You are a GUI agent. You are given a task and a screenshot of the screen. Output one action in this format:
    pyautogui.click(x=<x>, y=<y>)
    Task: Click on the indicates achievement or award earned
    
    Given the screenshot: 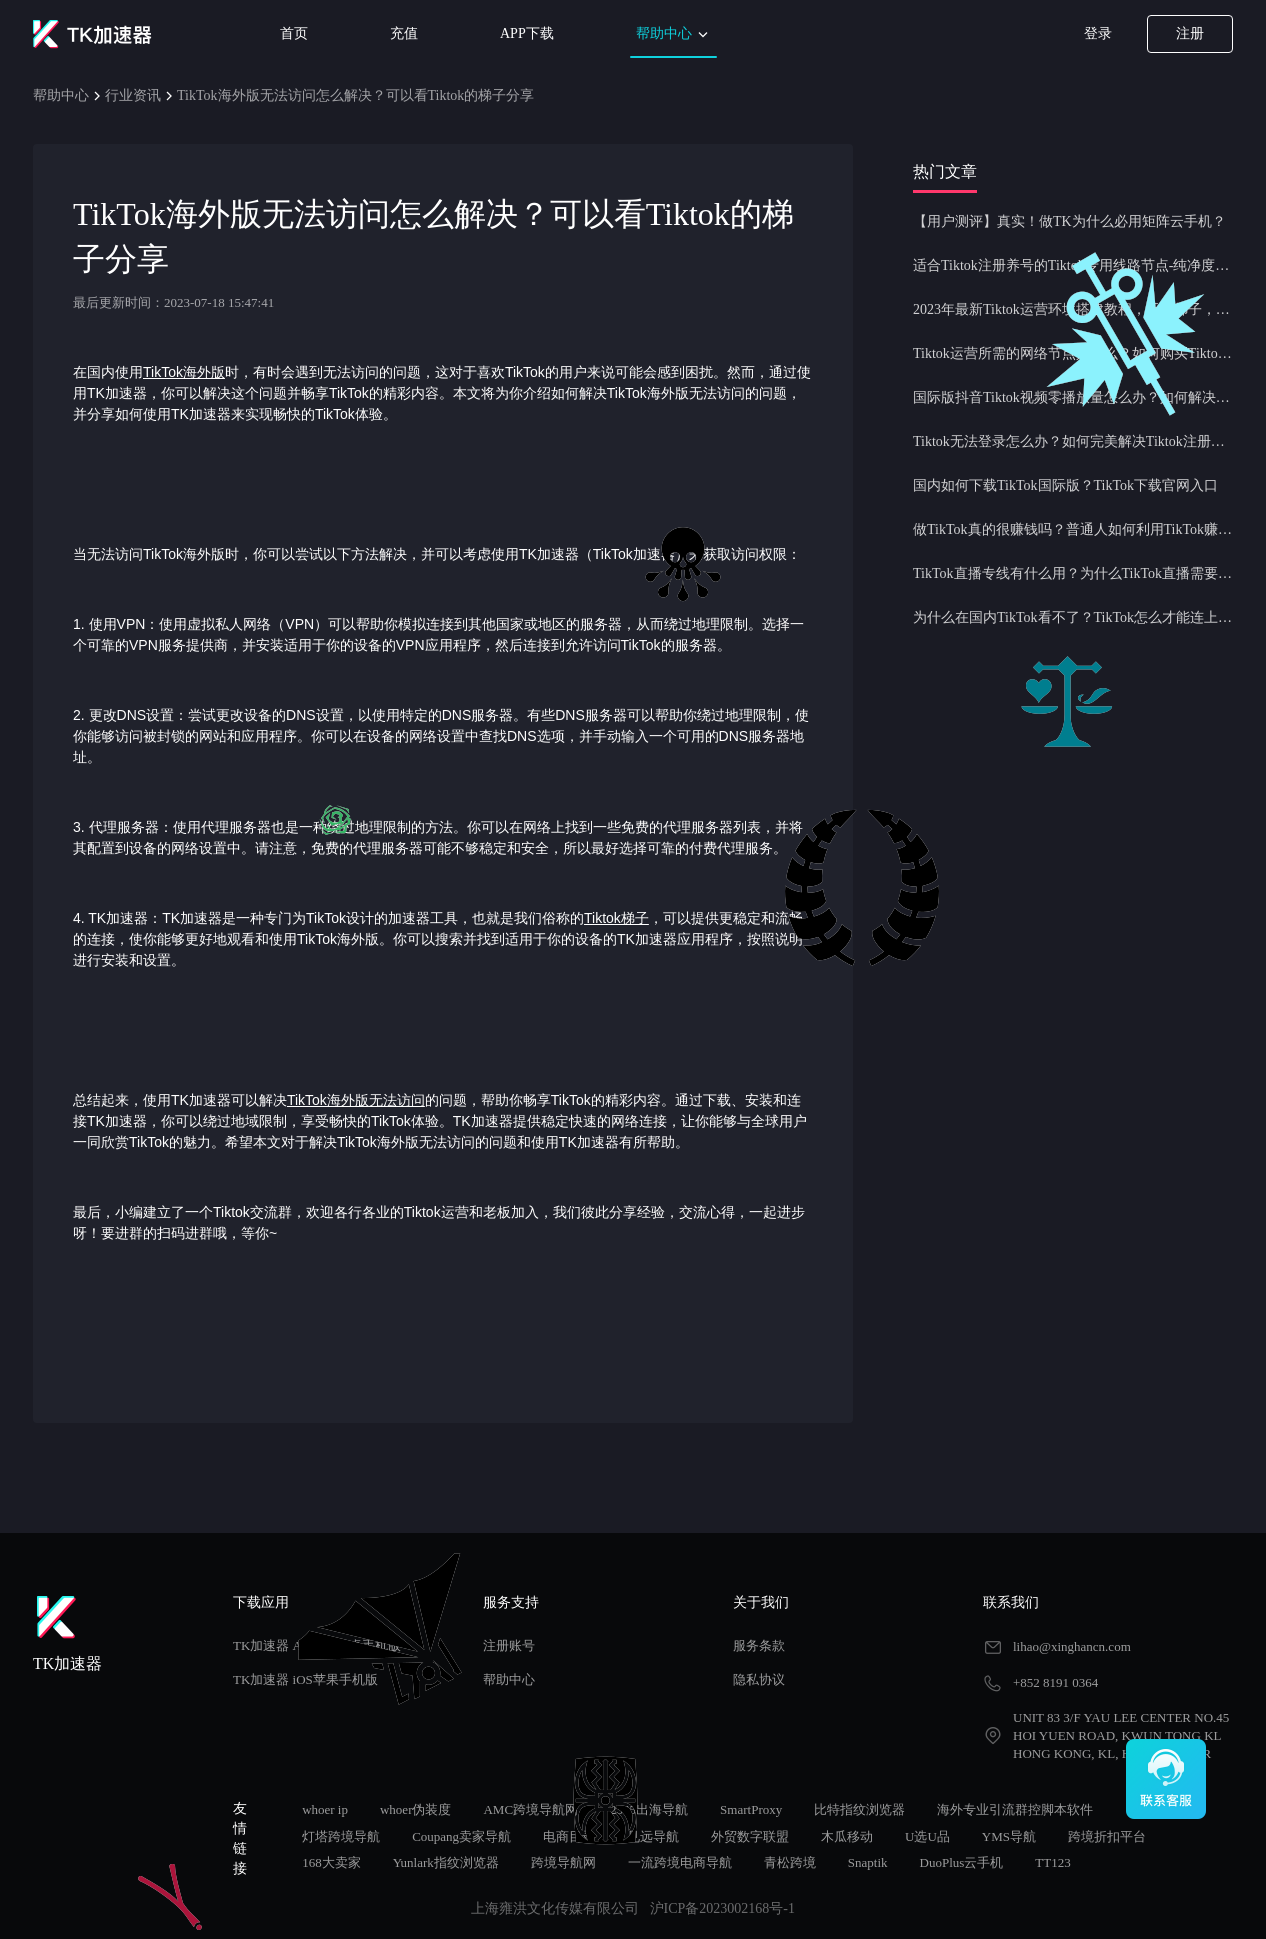 What is the action you would take?
    pyautogui.click(x=862, y=888)
    